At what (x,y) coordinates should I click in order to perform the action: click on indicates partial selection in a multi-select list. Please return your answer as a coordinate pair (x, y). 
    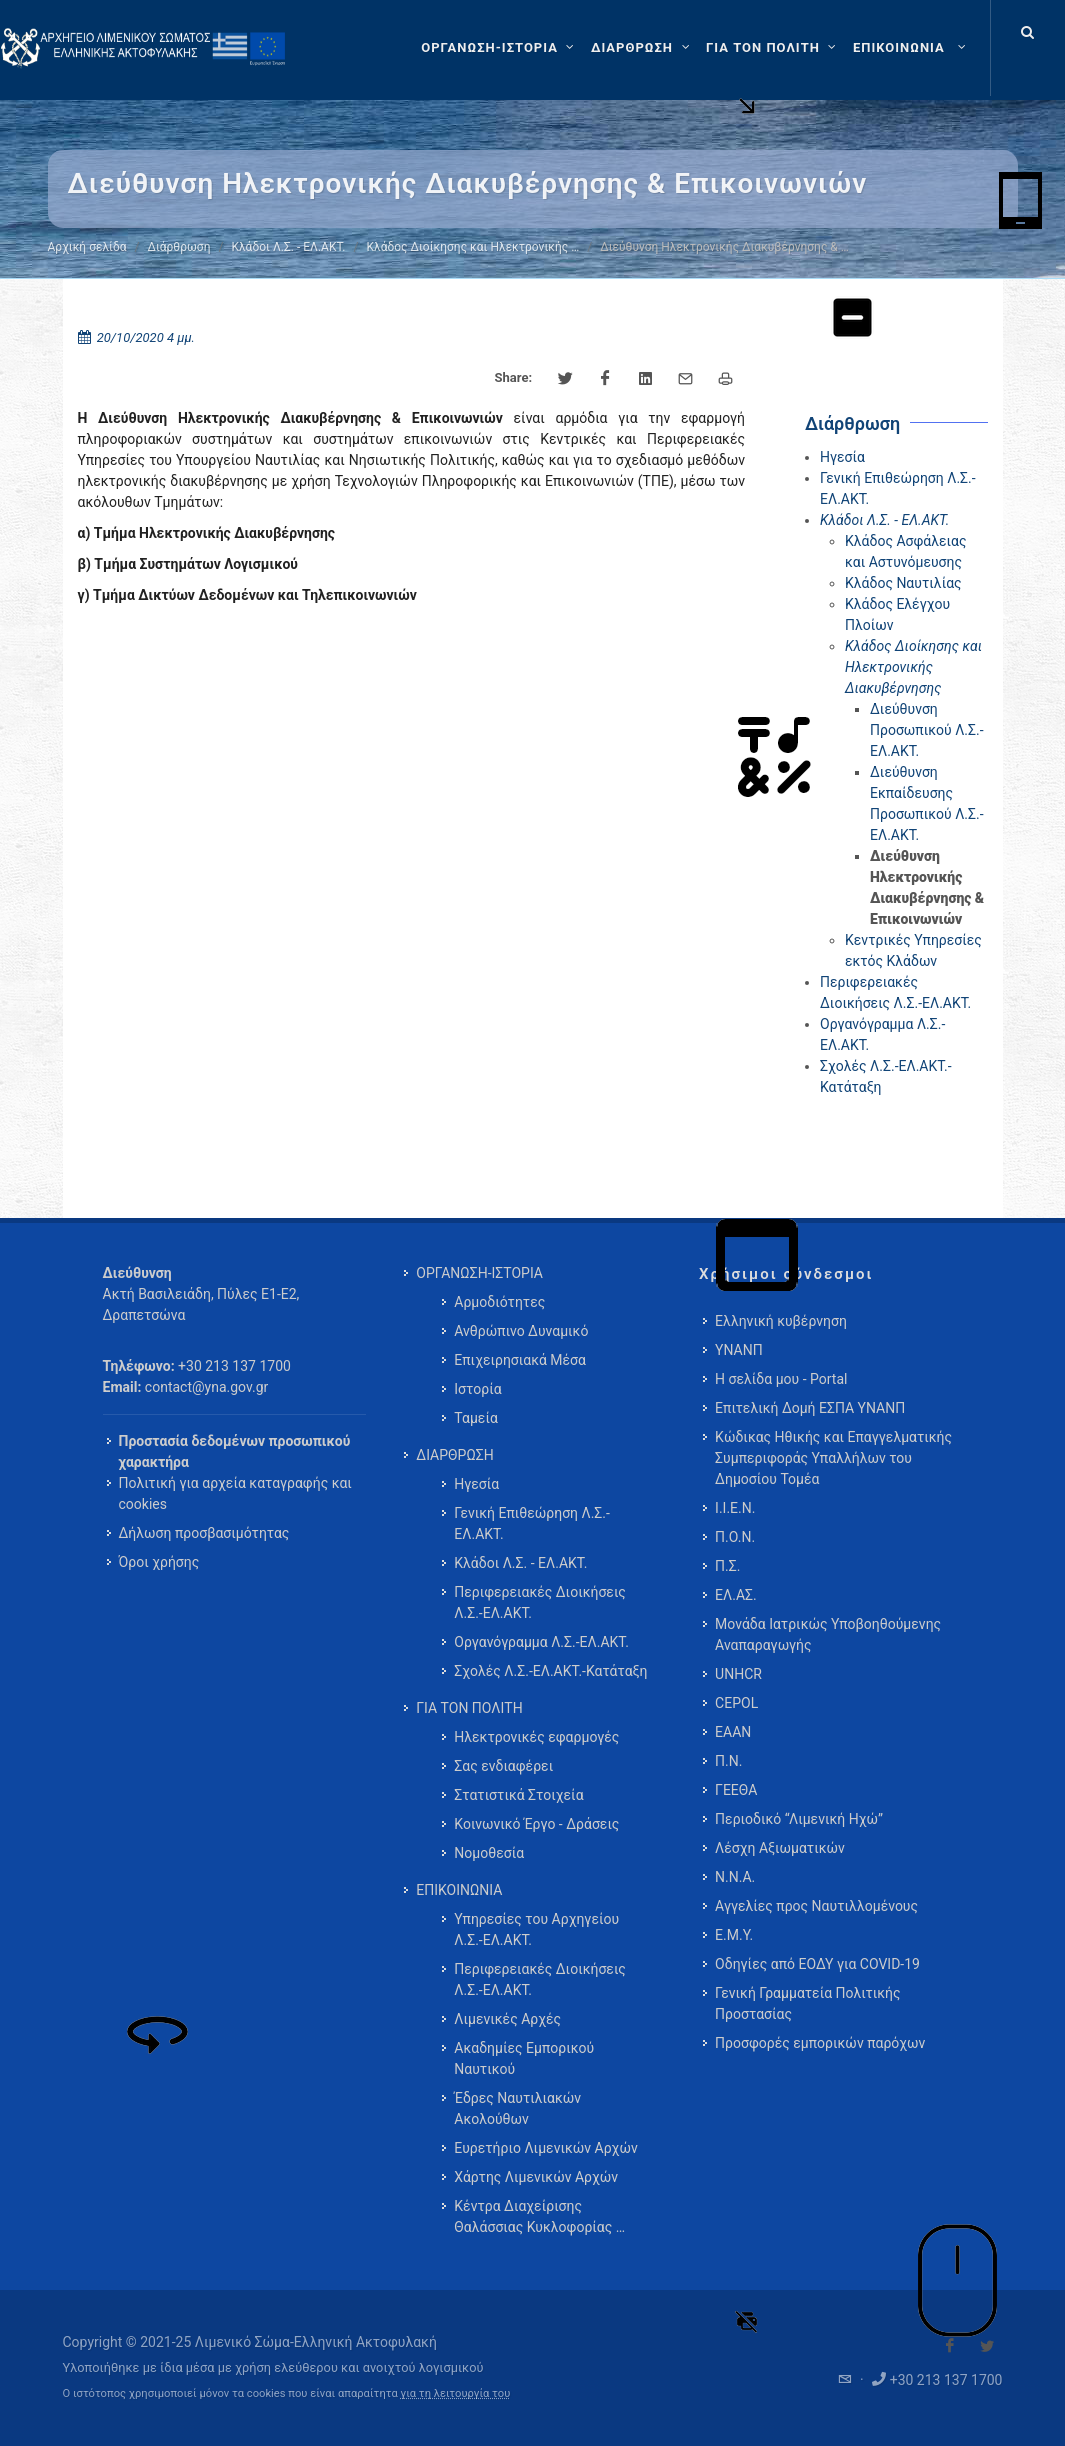
    Looking at the image, I should click on (852, 317).